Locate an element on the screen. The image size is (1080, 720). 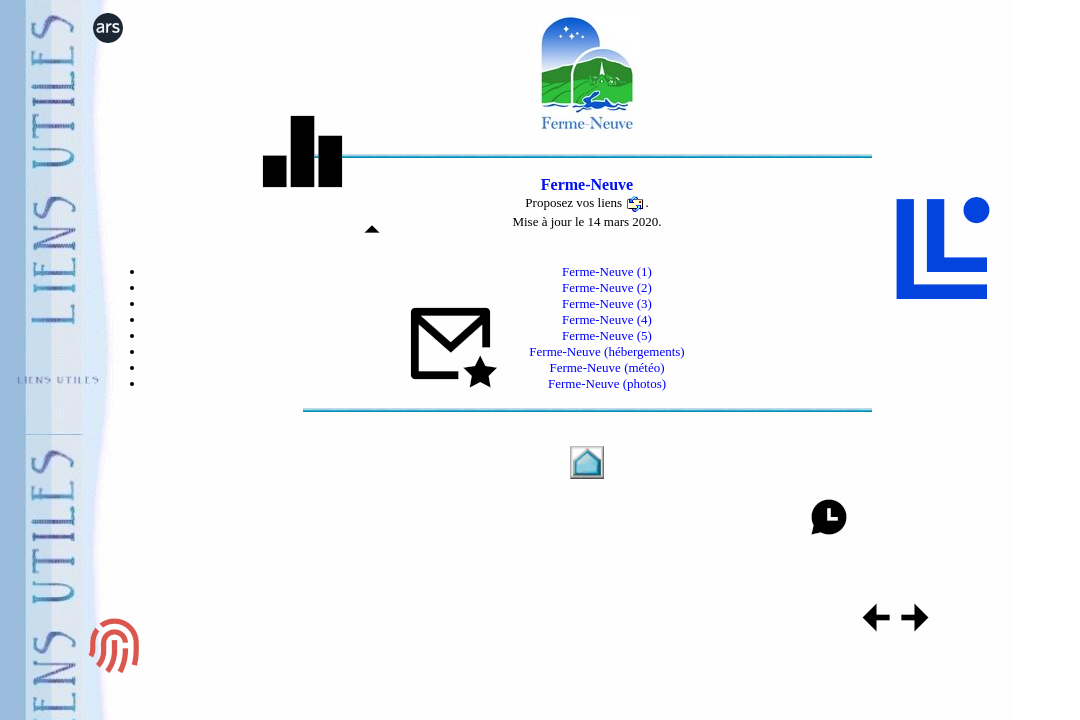
linksys brand logo is located at coordinates (943, 248).